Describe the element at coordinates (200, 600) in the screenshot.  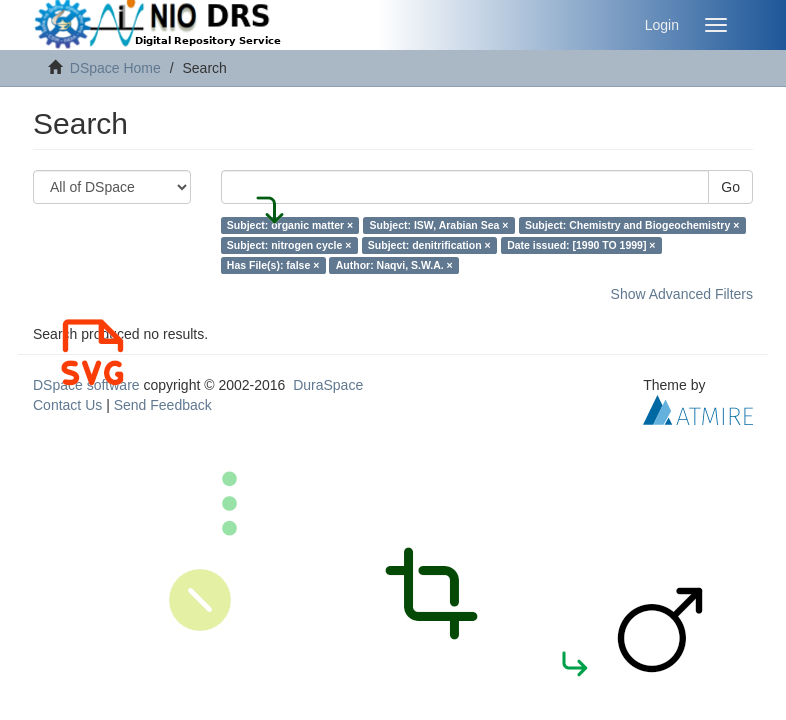
I see `indicates a restricted or prohibited action` at that location.